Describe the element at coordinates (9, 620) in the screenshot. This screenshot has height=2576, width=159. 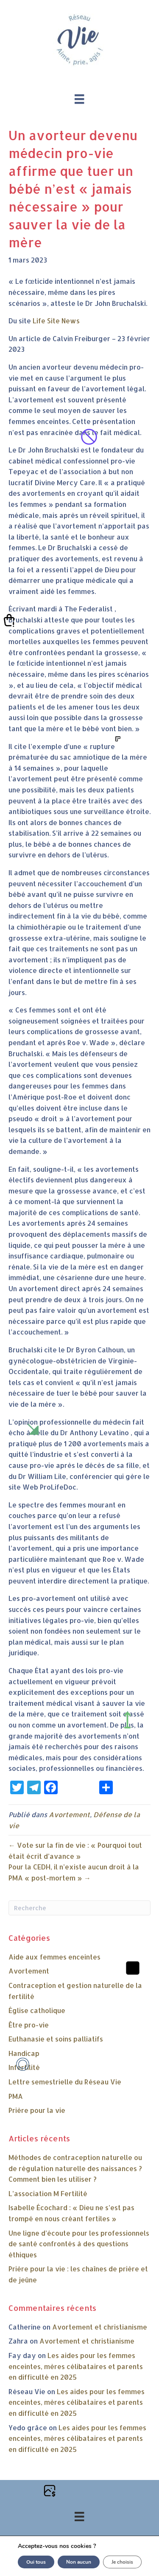
I see `shopping bag requires attention or action` at that location.